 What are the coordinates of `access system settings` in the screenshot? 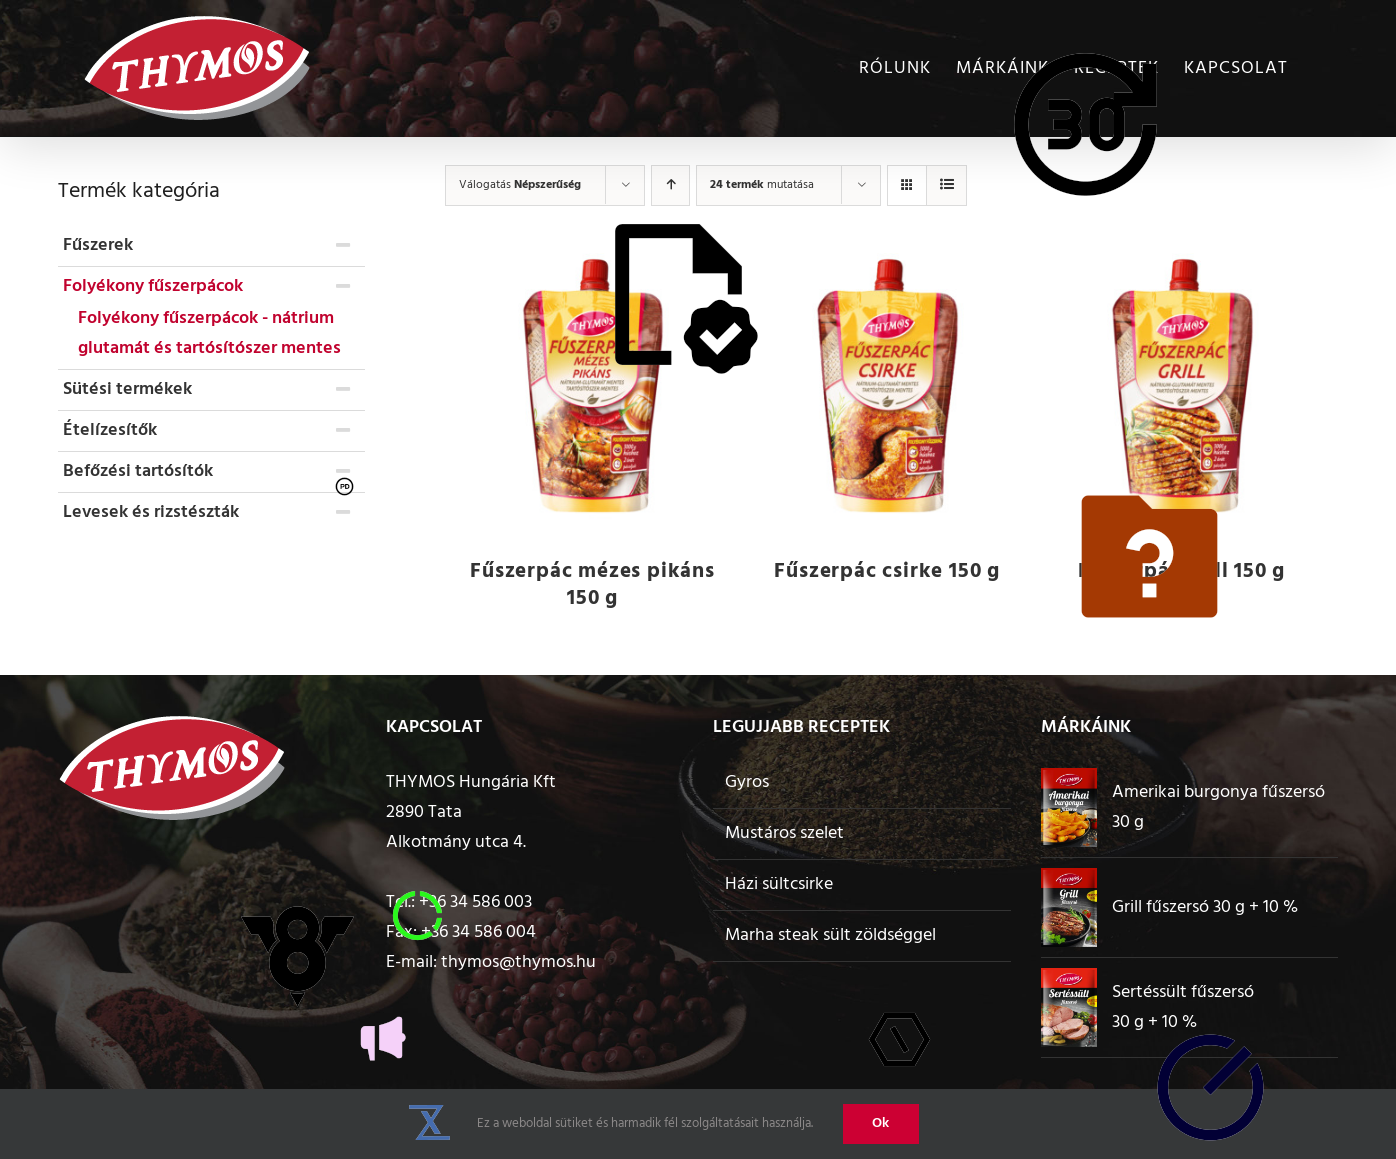 It's located at (899, 1039).